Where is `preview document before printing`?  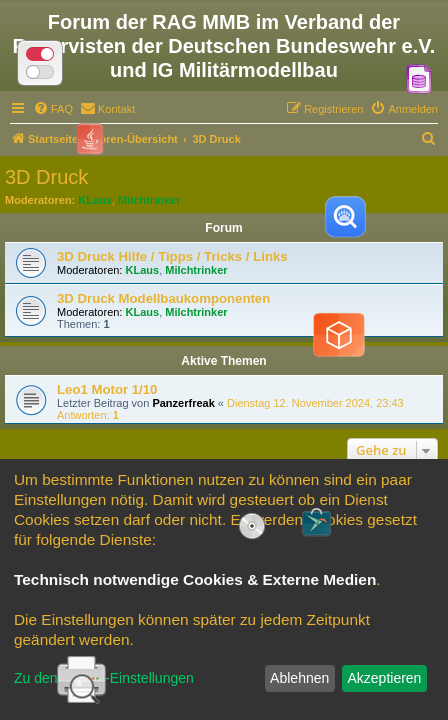 preview document before printing is located at coordinates (81, 679).